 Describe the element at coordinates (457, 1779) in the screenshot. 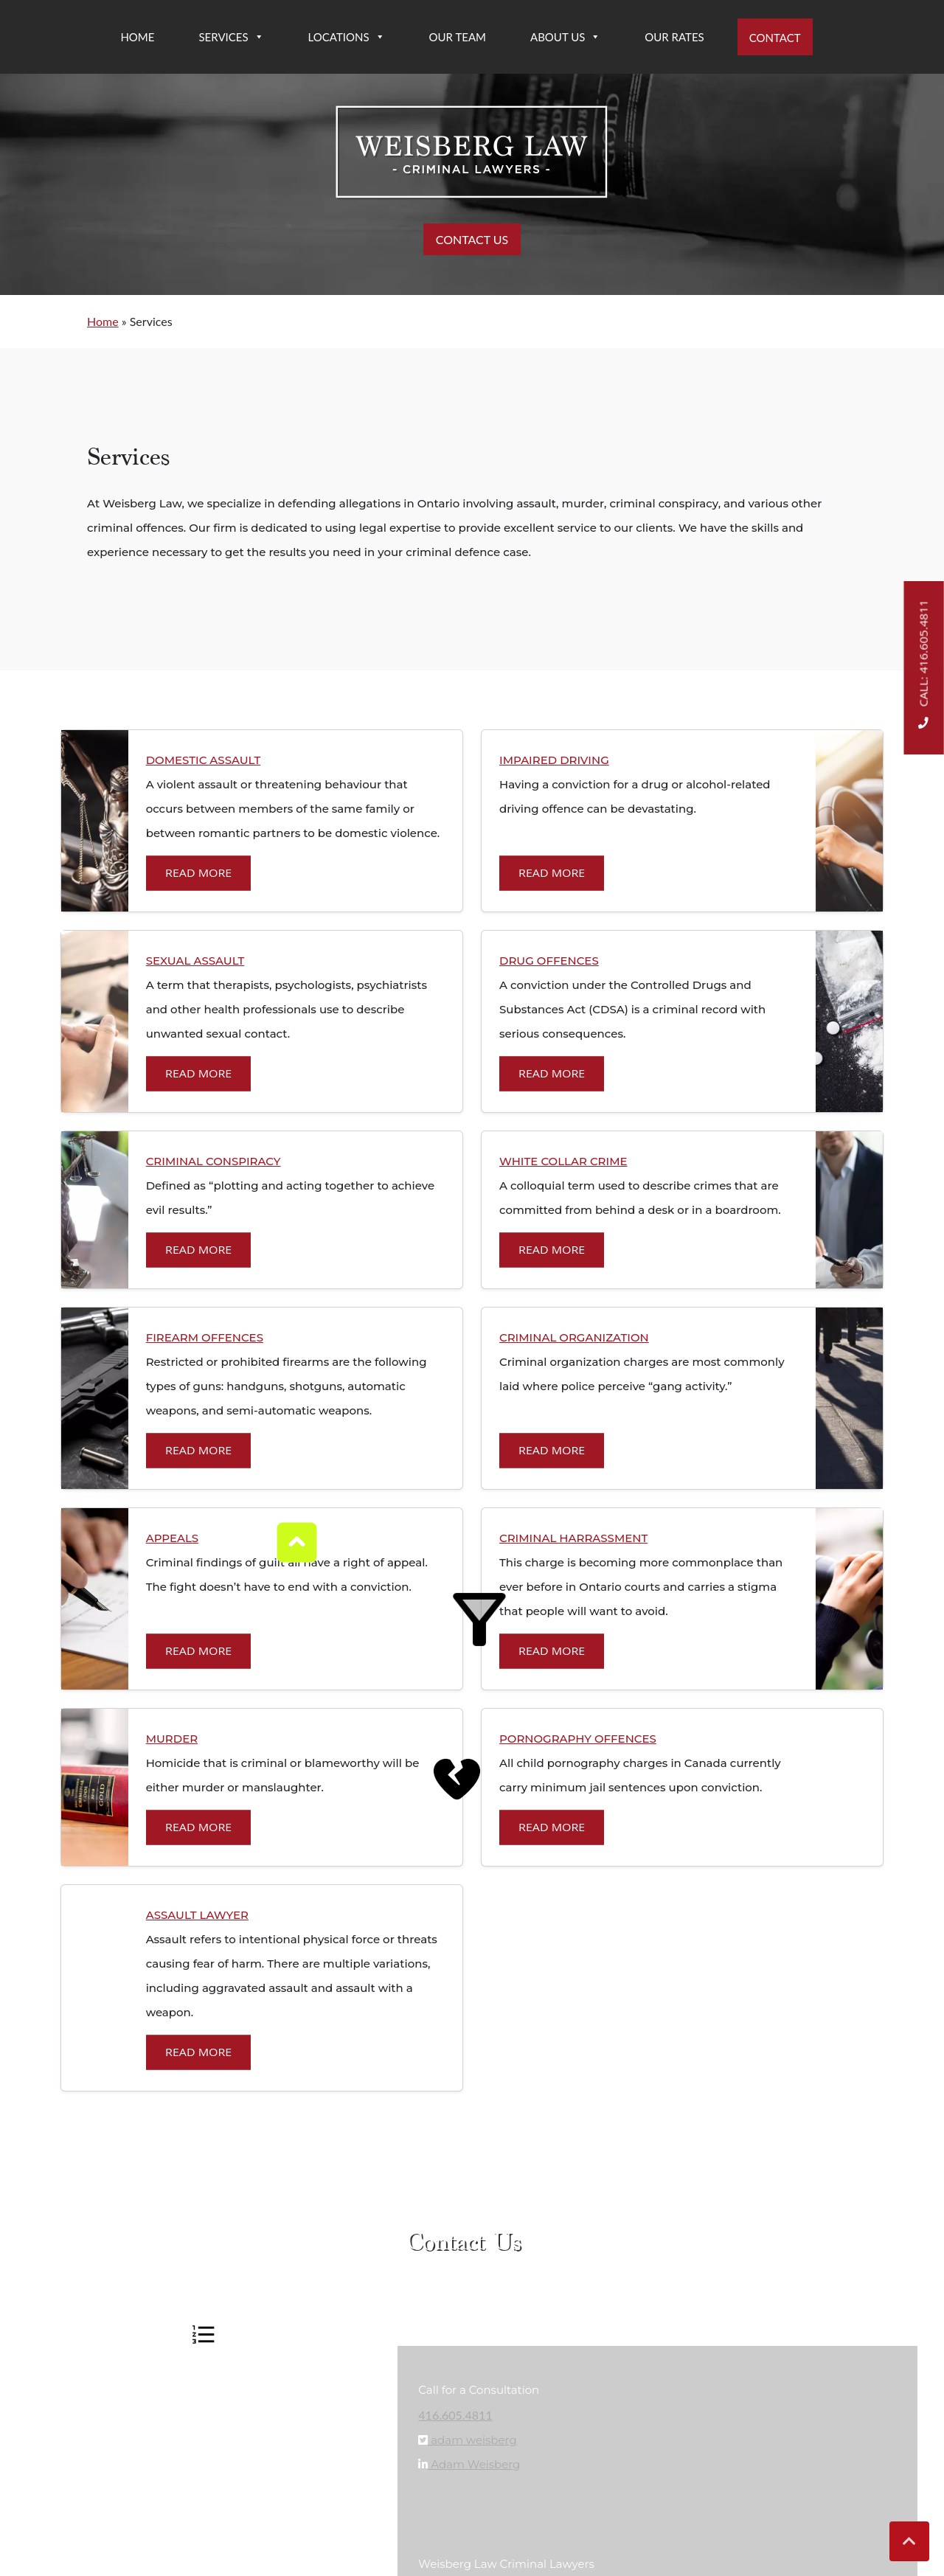

I see `unlike or remove from favorites` at that location.